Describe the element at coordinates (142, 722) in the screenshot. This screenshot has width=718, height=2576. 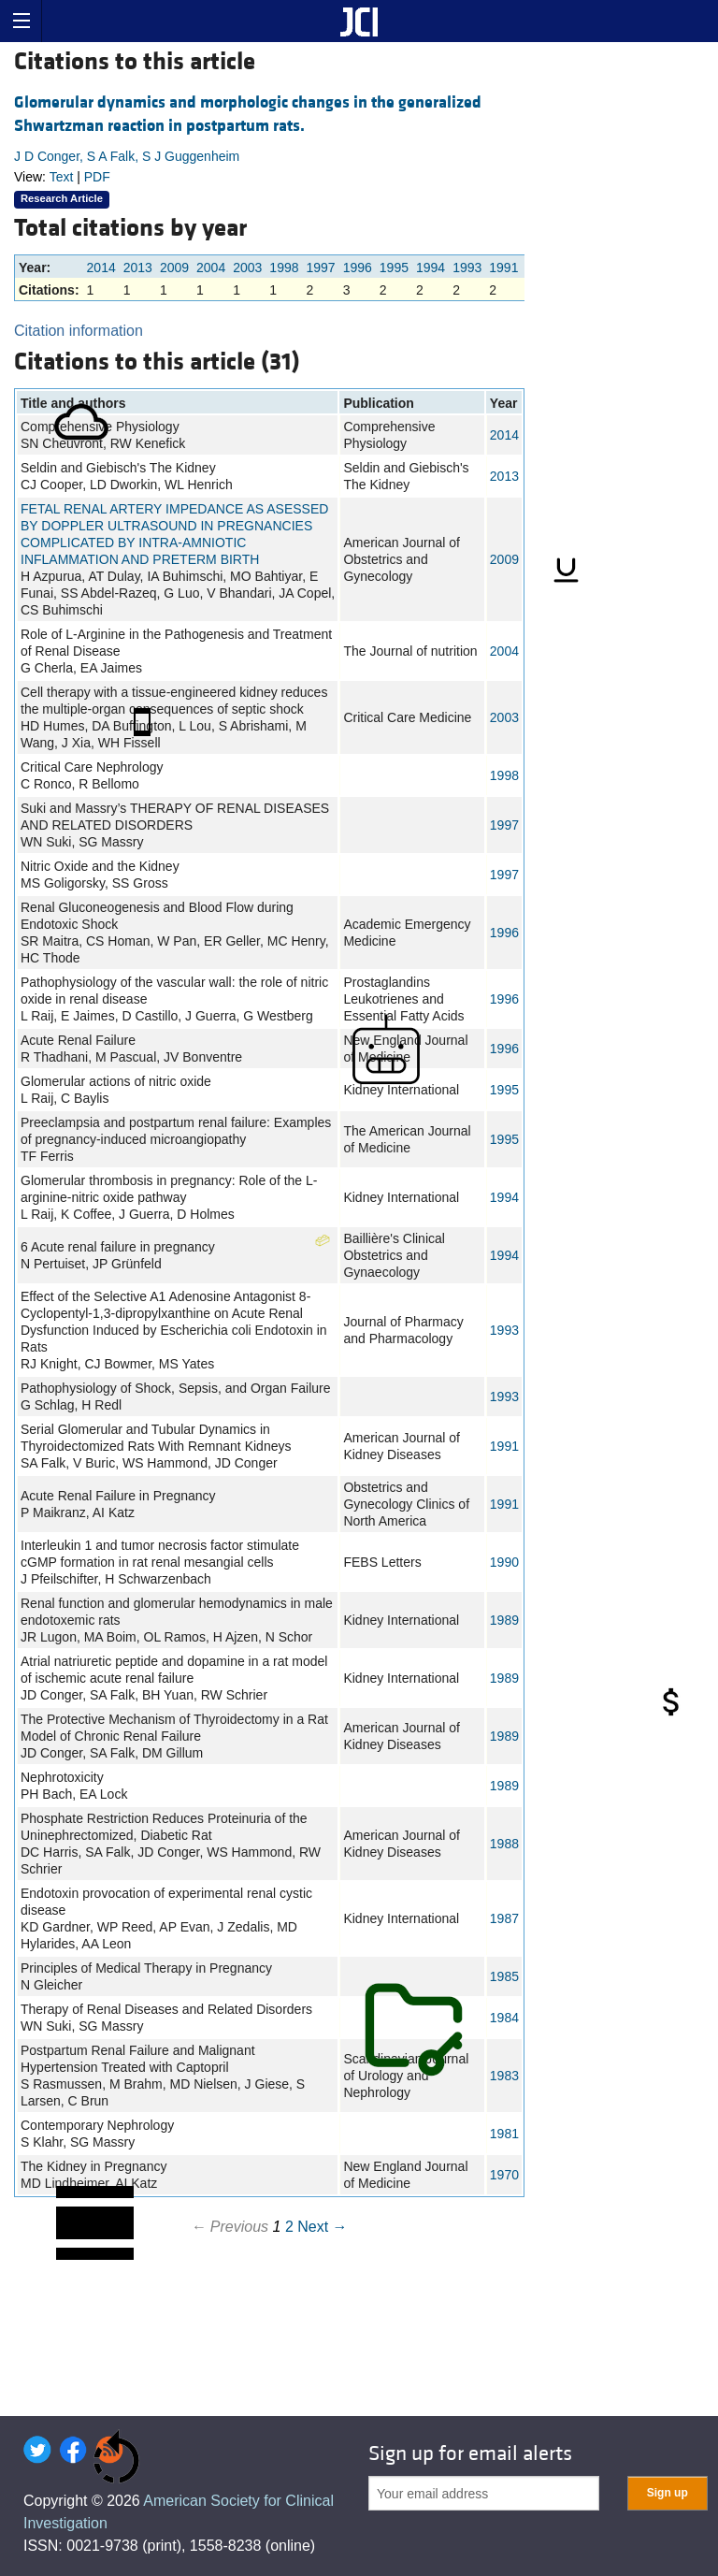
I see `access mobile device settings` at that location.